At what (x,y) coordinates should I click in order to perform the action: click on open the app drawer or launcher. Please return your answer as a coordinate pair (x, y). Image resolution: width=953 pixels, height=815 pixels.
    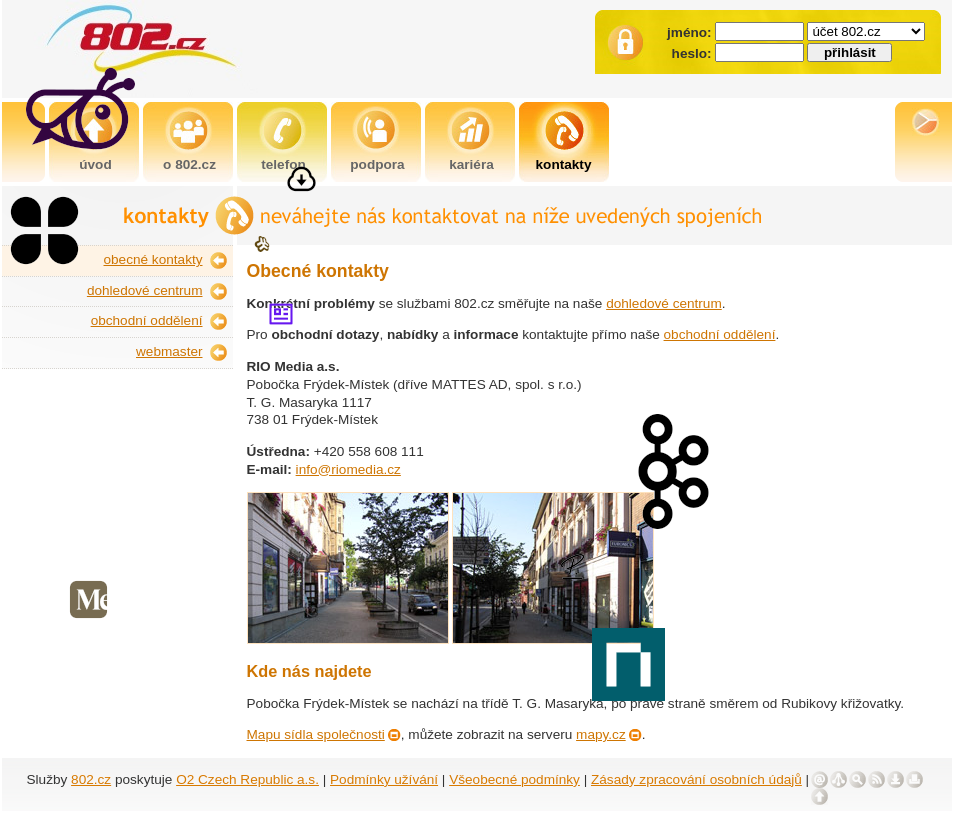
    Looking at the image, I should click on (44, 230).